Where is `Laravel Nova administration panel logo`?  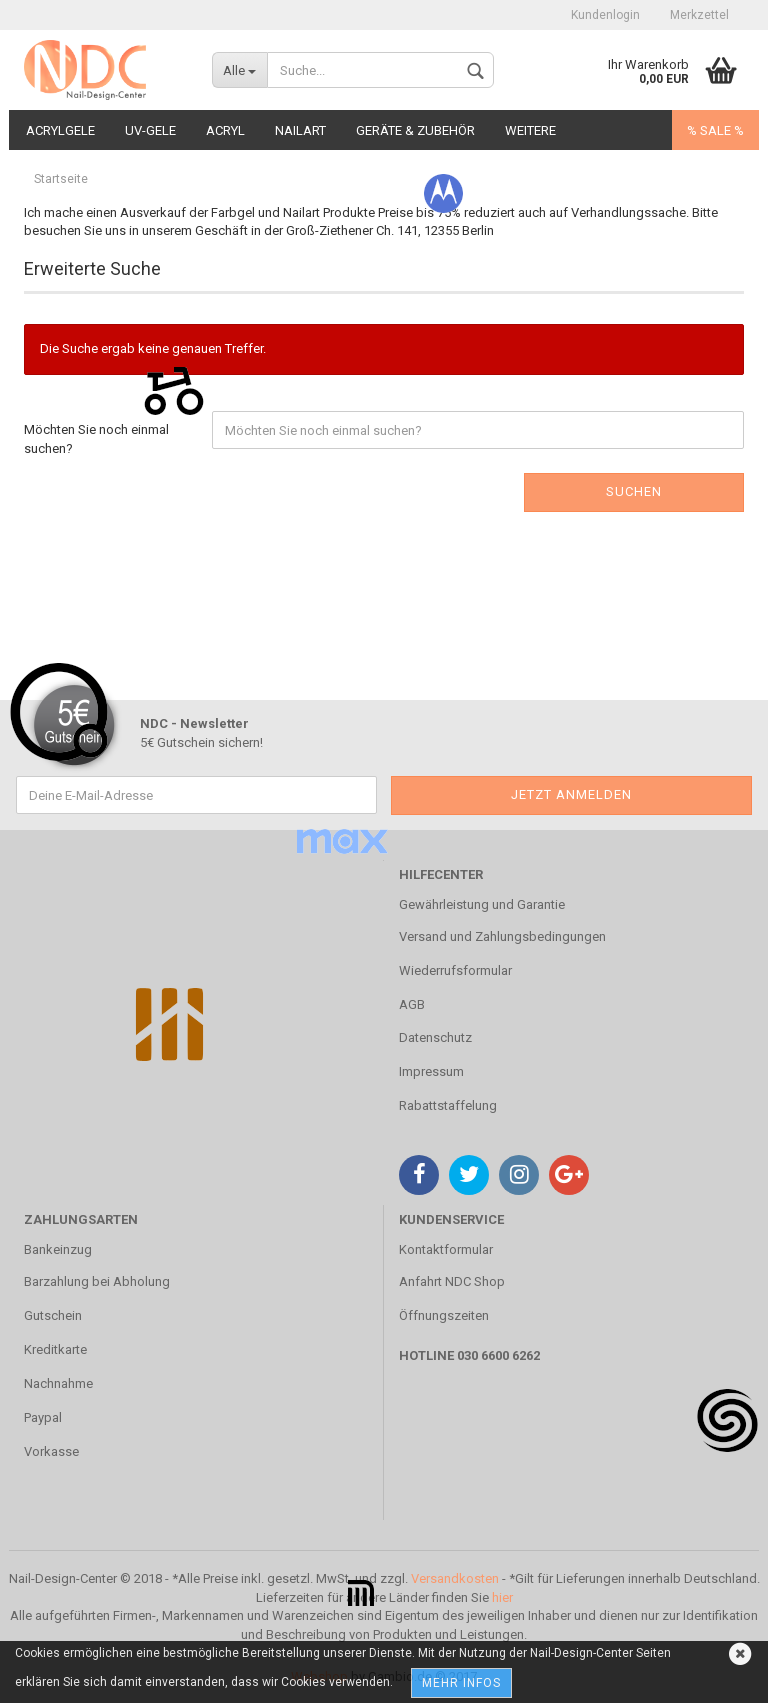
Laravel Nova administration panel logo is located at coordinates (727, 1420).